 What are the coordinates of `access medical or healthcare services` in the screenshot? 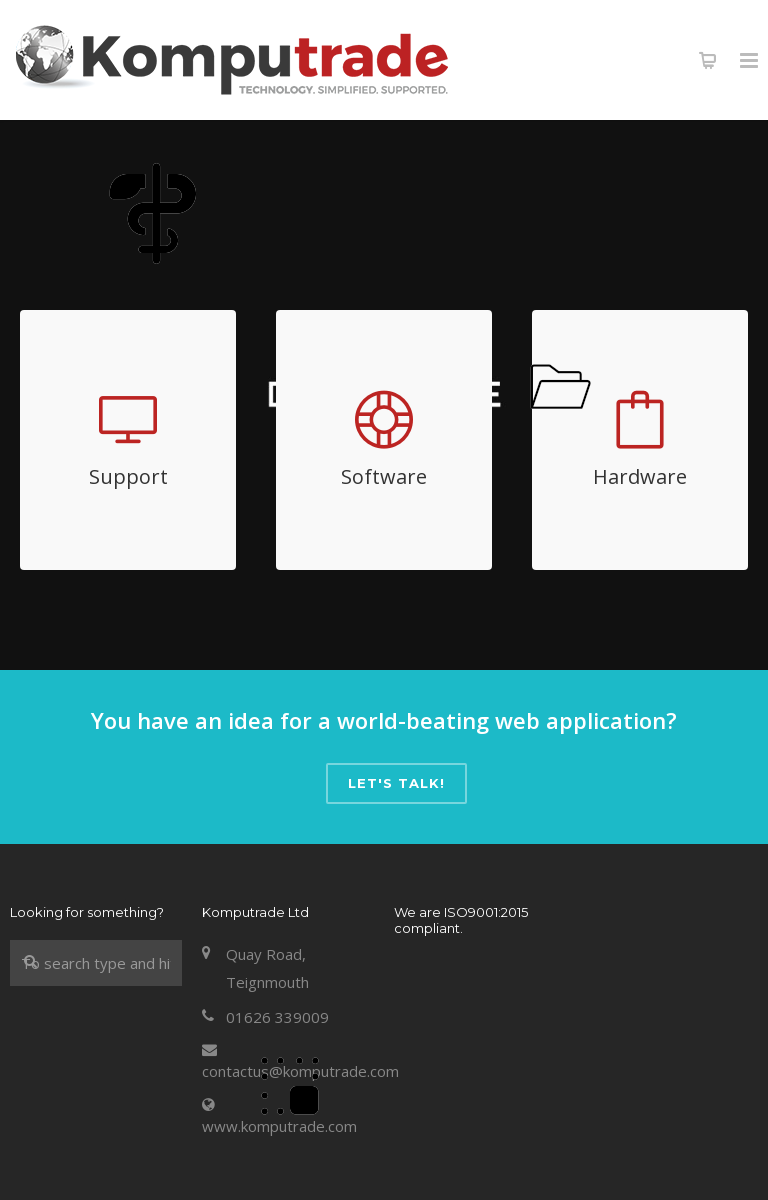 It's located at (156, 213).